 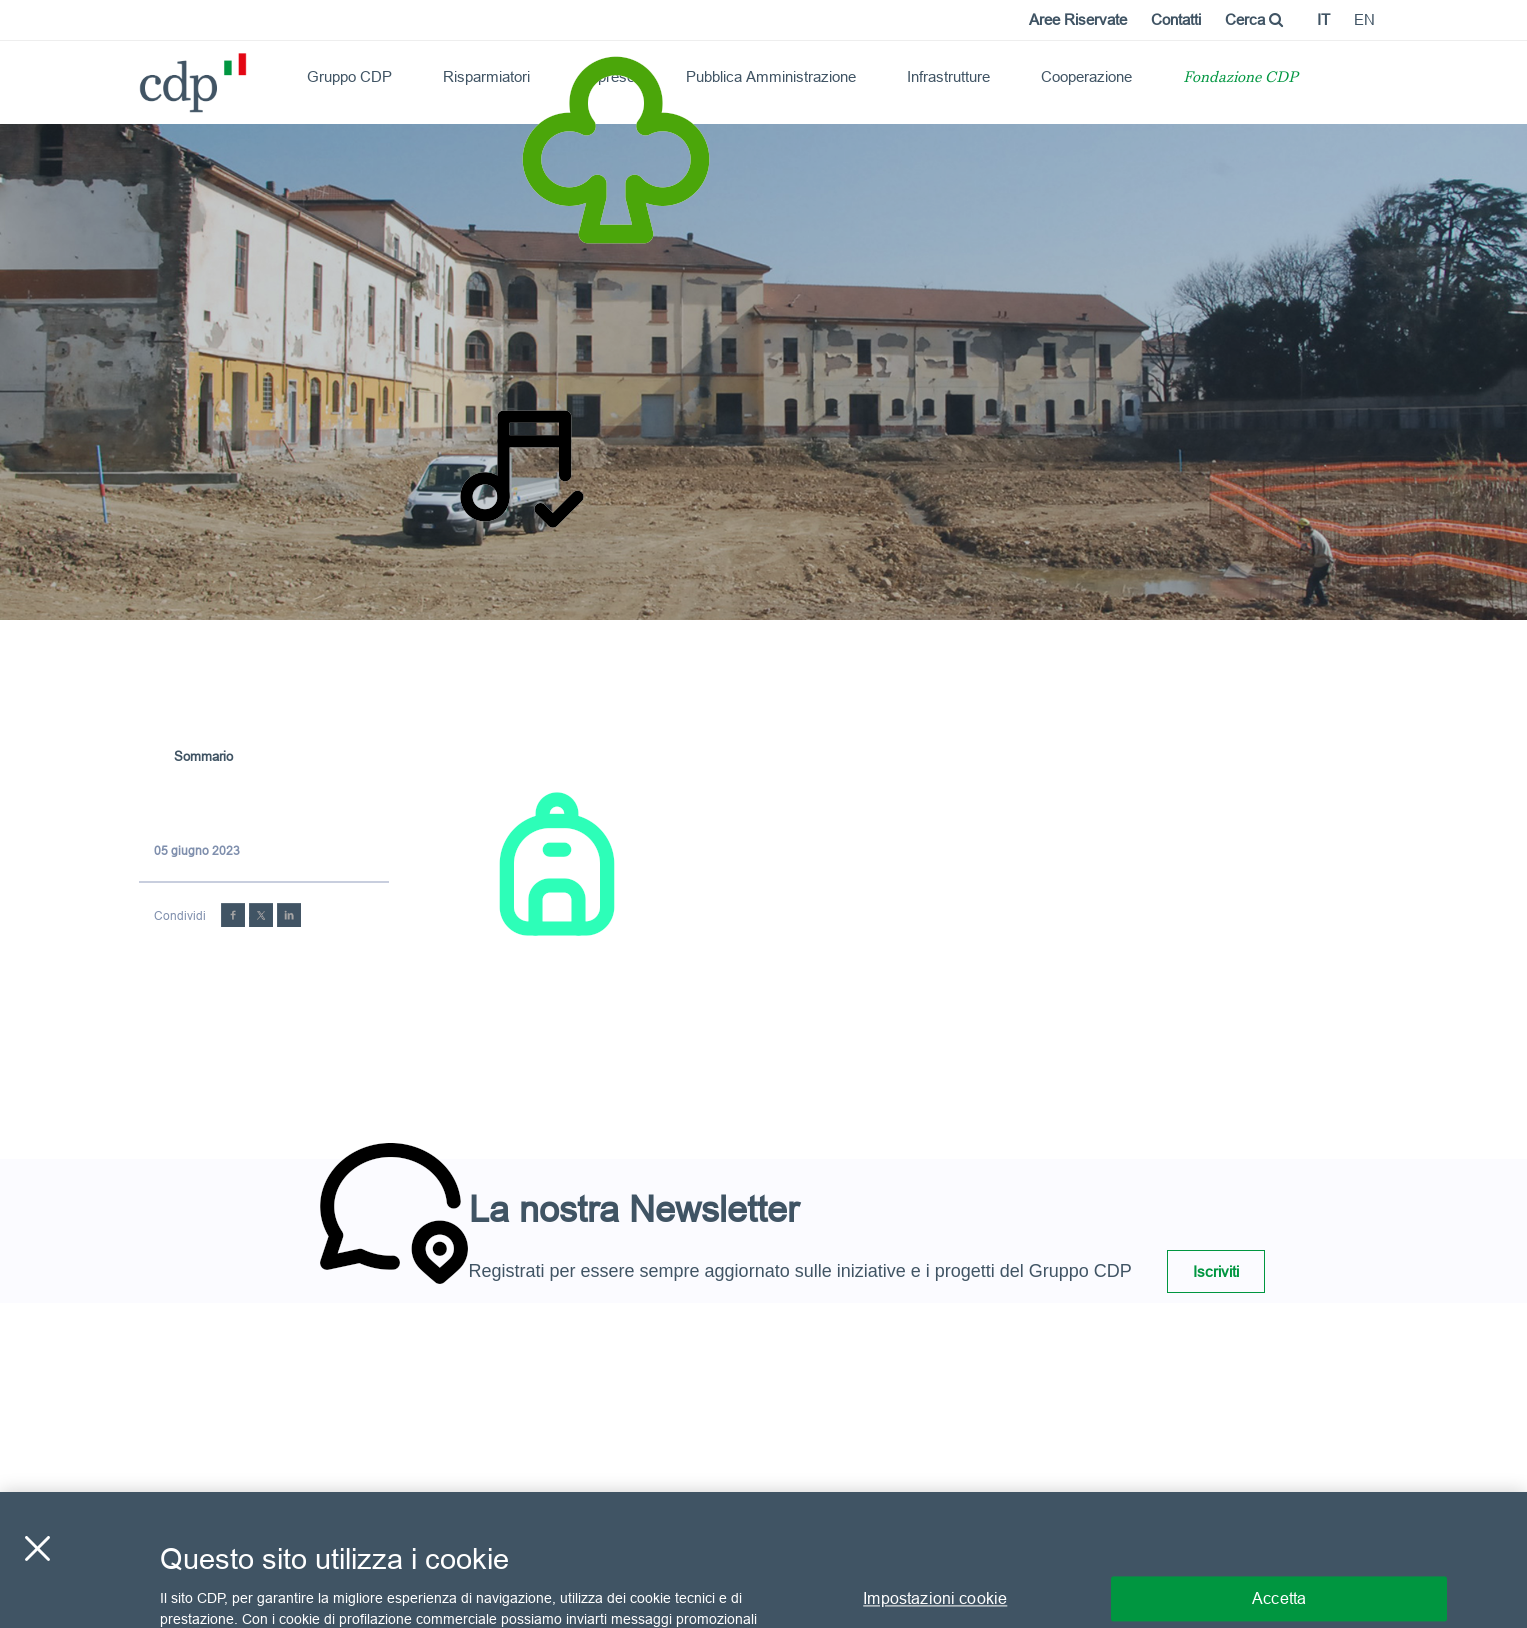 I want to click on pin a conversation to a location, so click(x=390, y=1206).